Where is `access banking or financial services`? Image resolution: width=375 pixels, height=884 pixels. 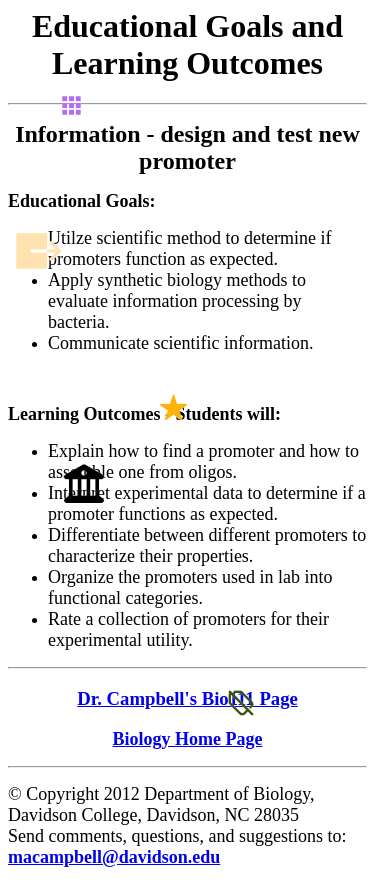
access banking or financial services is located at coordinates (84, 483).